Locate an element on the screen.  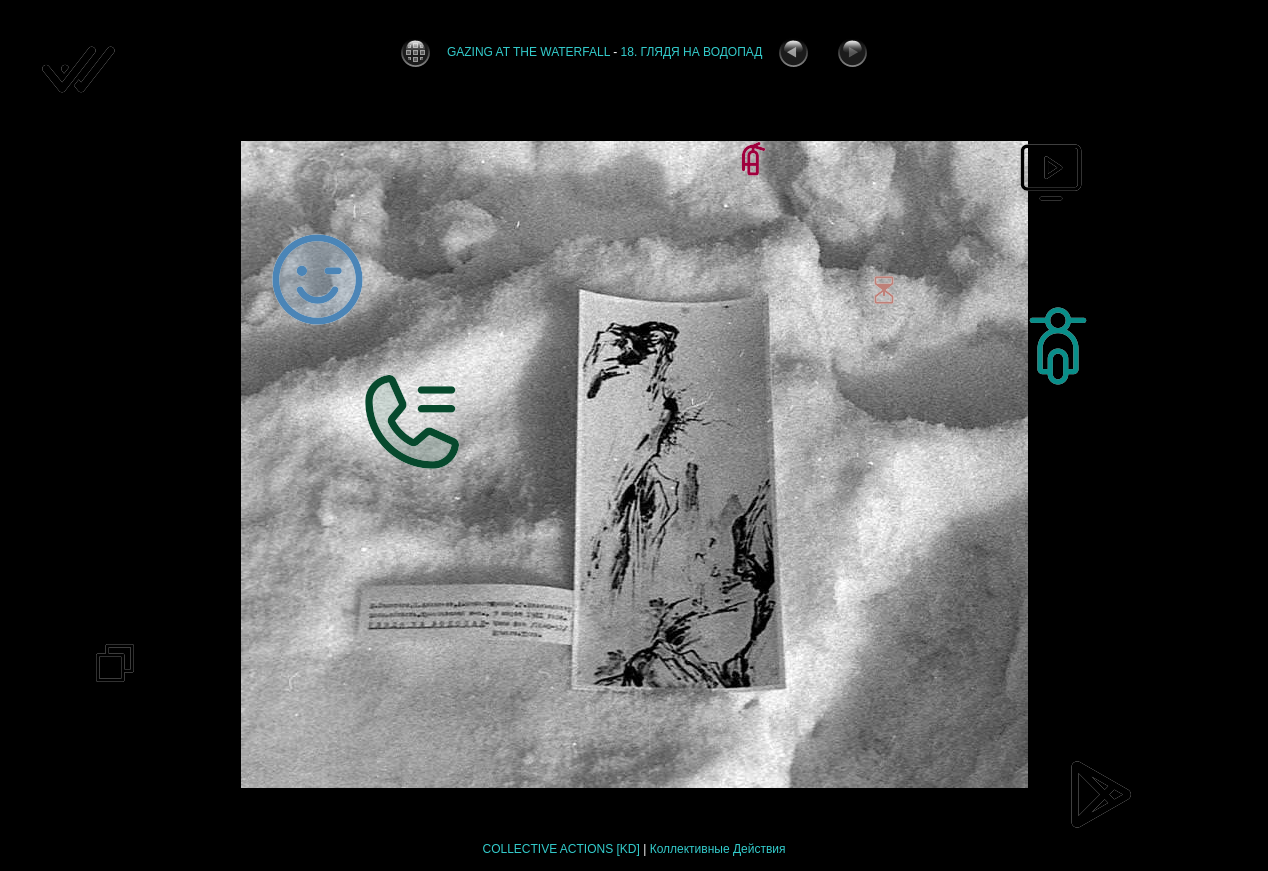
indicates a process is in progress is located at coordinates (884, 290).